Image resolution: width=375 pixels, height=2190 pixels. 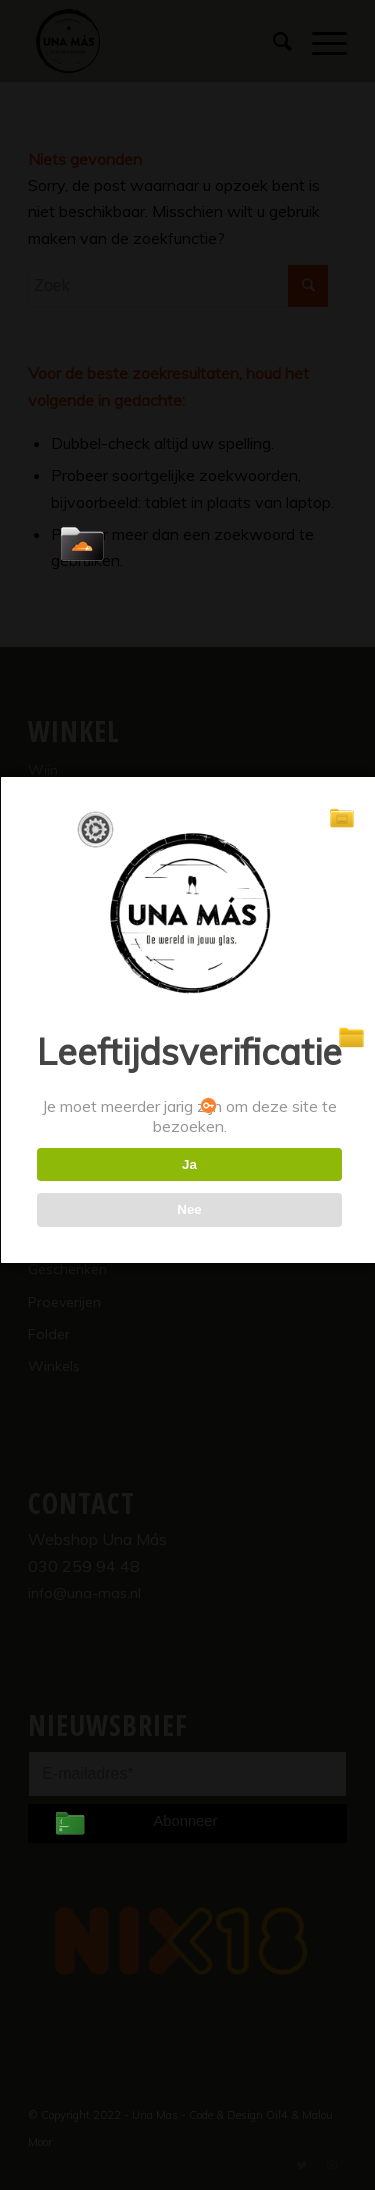 What do you see at coordinates (208, 1105) in the screenshot?
I see `indicates encrypted or password-protected content` at bounding box center [208, 1105].